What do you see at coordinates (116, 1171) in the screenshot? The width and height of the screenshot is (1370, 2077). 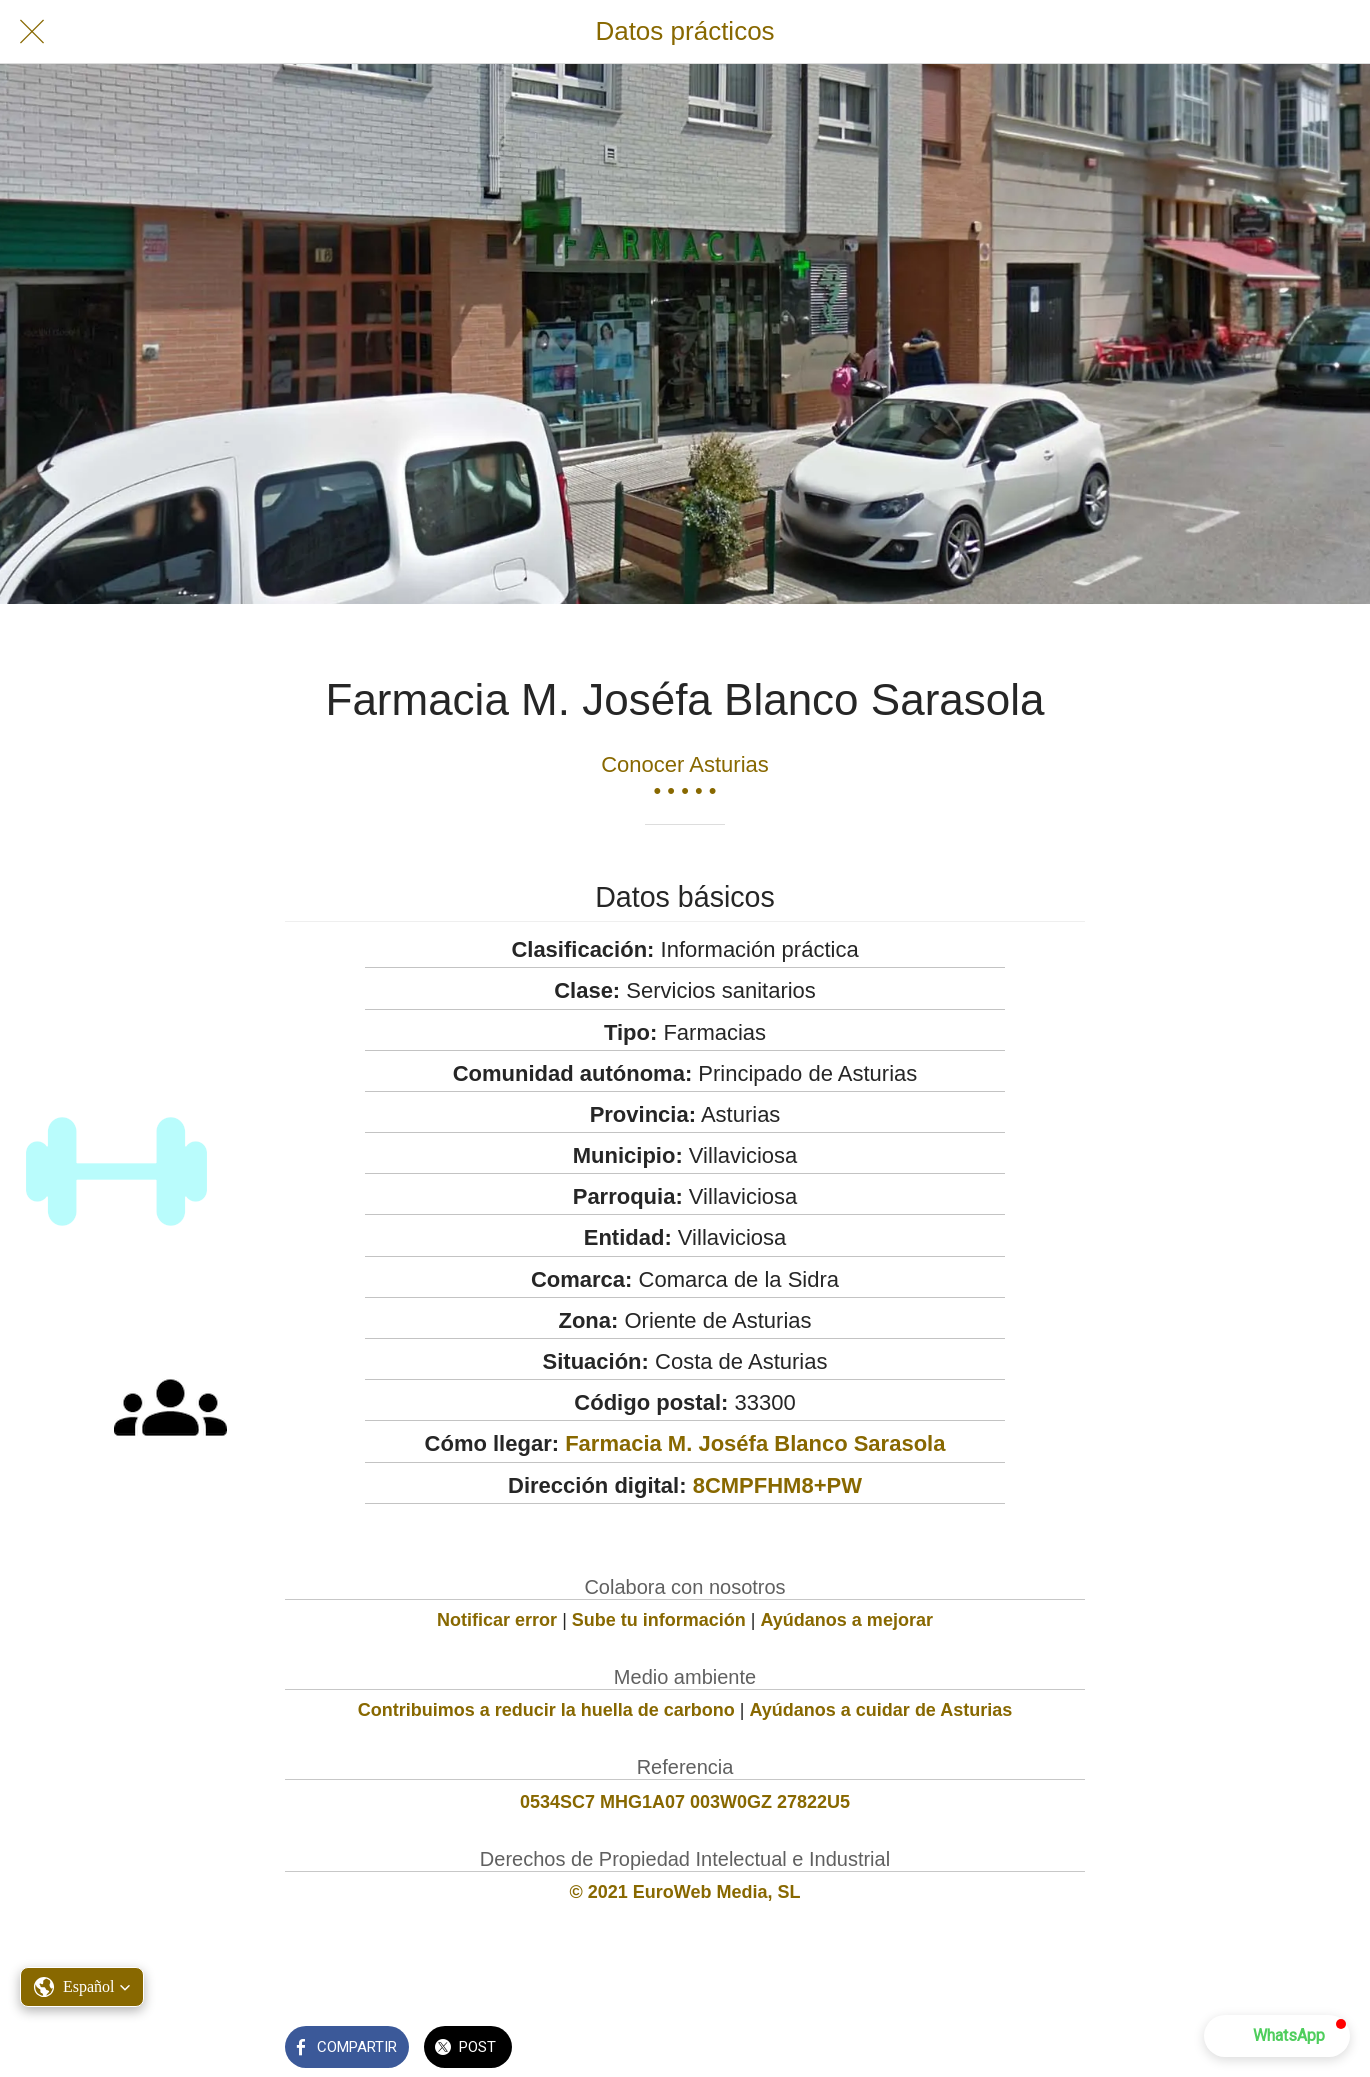 I see `access workout or fitness features` at bounding box center [116, 1171].